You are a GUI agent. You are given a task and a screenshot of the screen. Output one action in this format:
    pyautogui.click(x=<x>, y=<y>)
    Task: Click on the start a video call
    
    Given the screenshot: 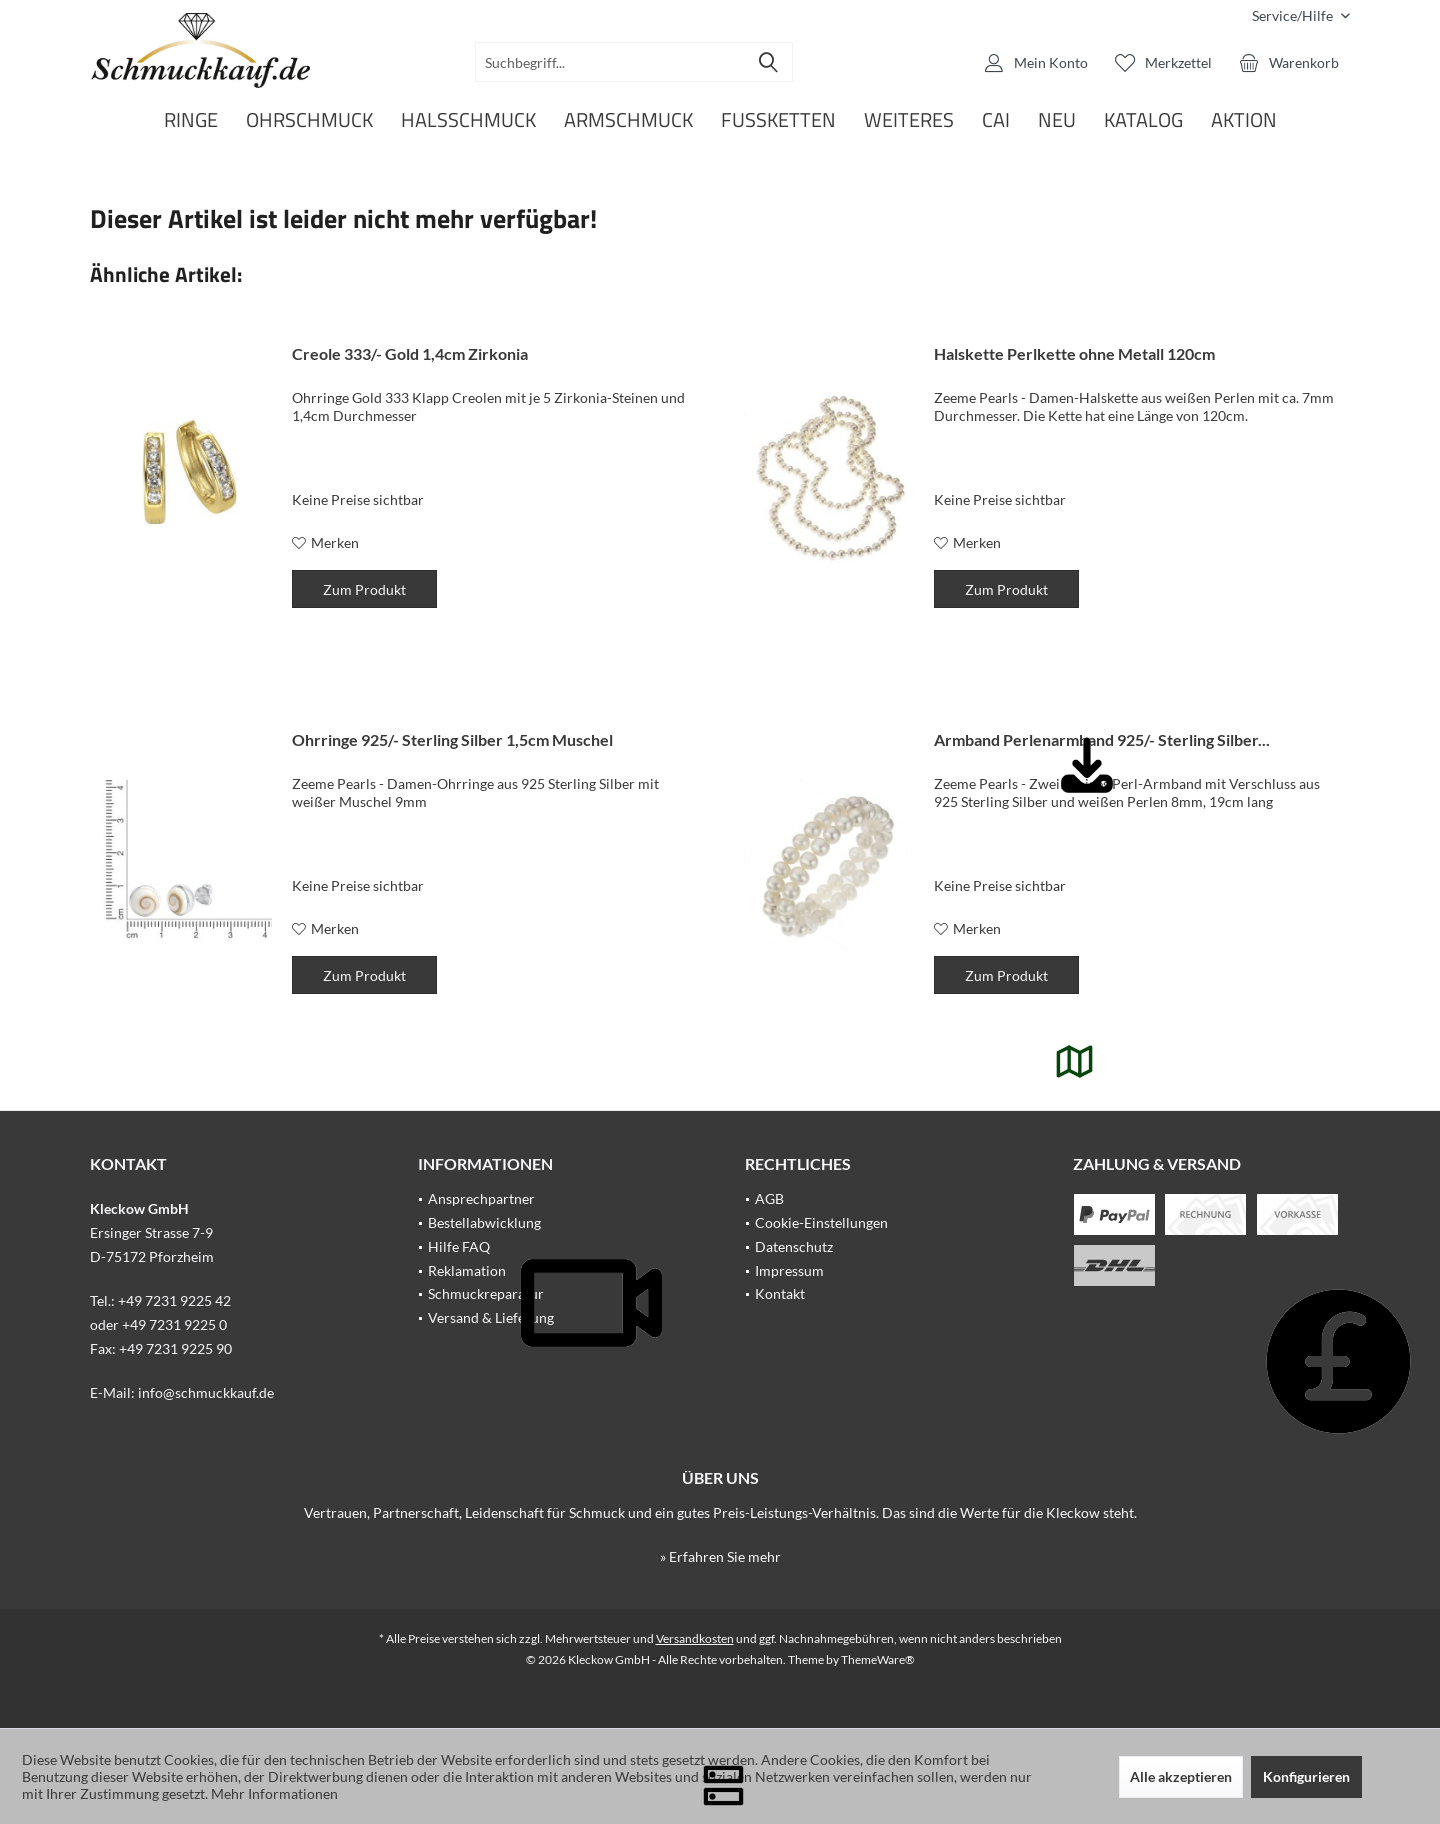 What is the action you would take?
    pyautogui.click(x=588, y=1303)
    